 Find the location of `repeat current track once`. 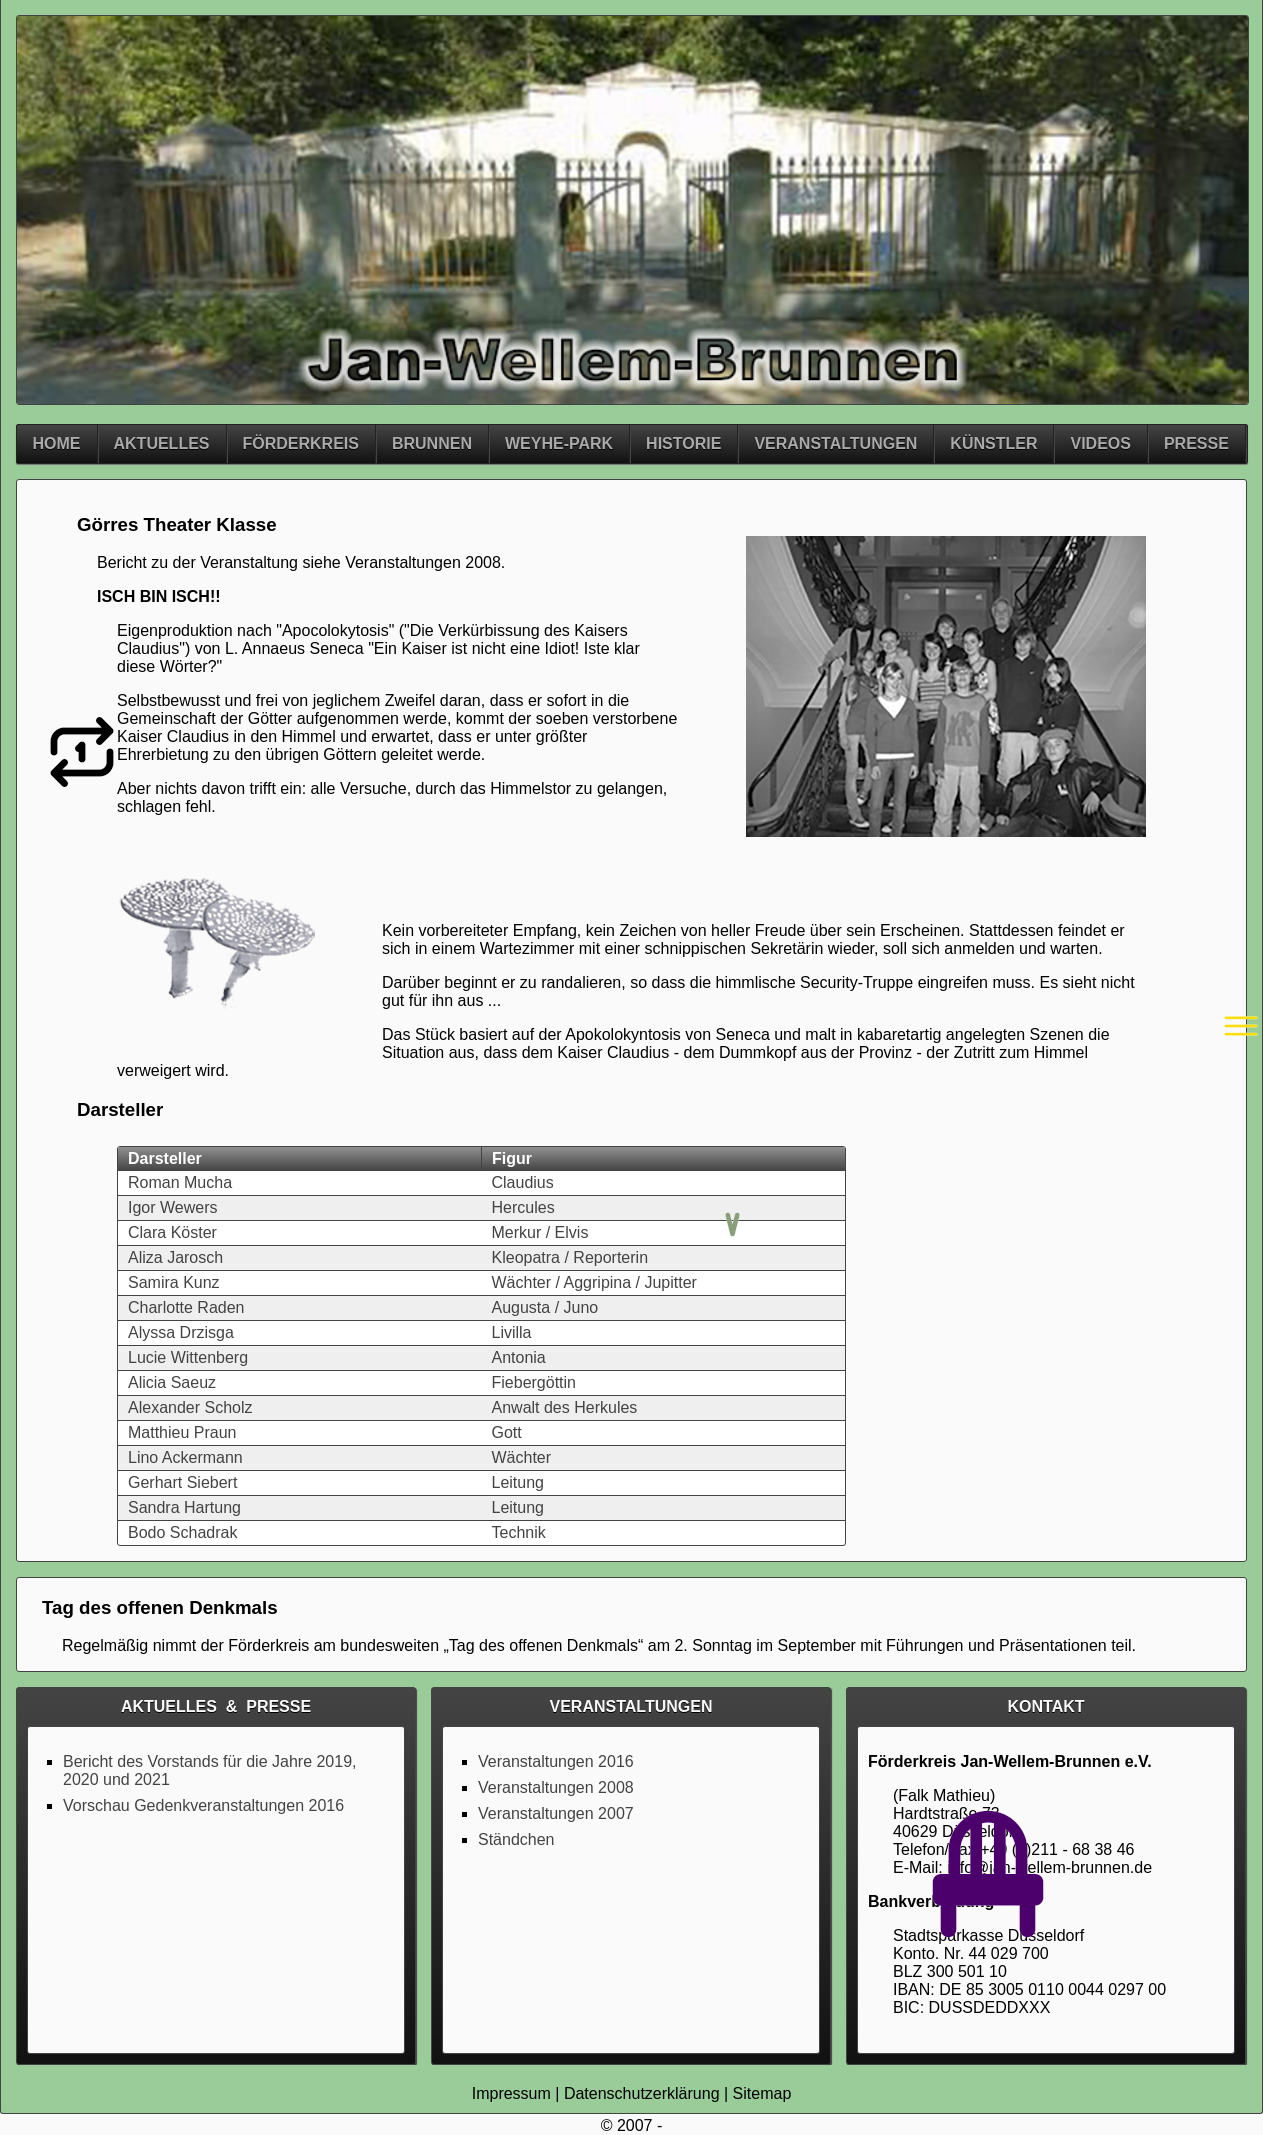

repeat current track once is located at coordinates (82, 752).